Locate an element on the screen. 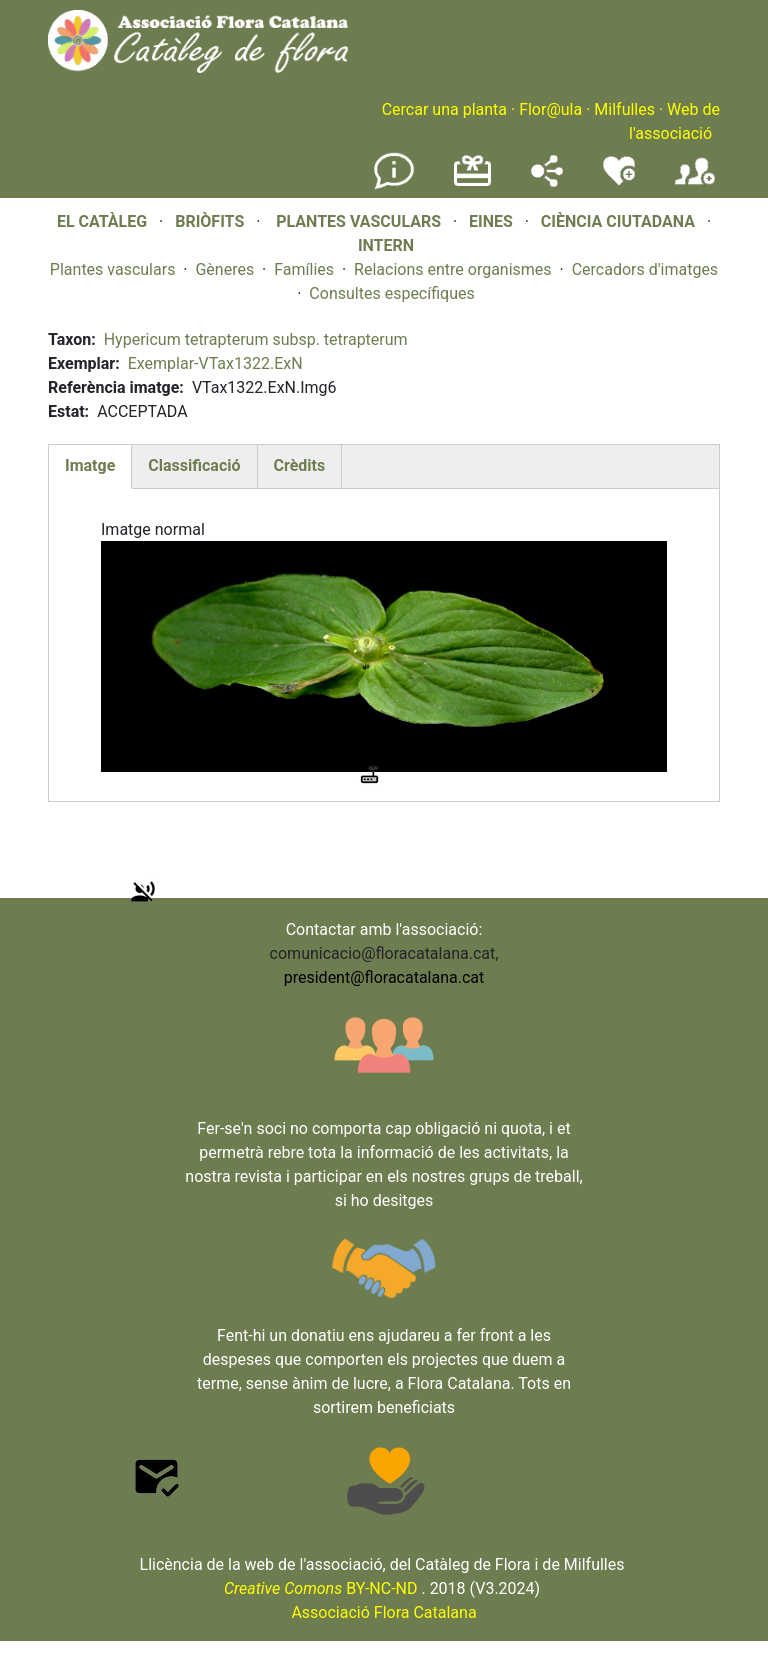 This screenshot has height=1654, width=768. access router or network settings is located at coordinates (369, 774).